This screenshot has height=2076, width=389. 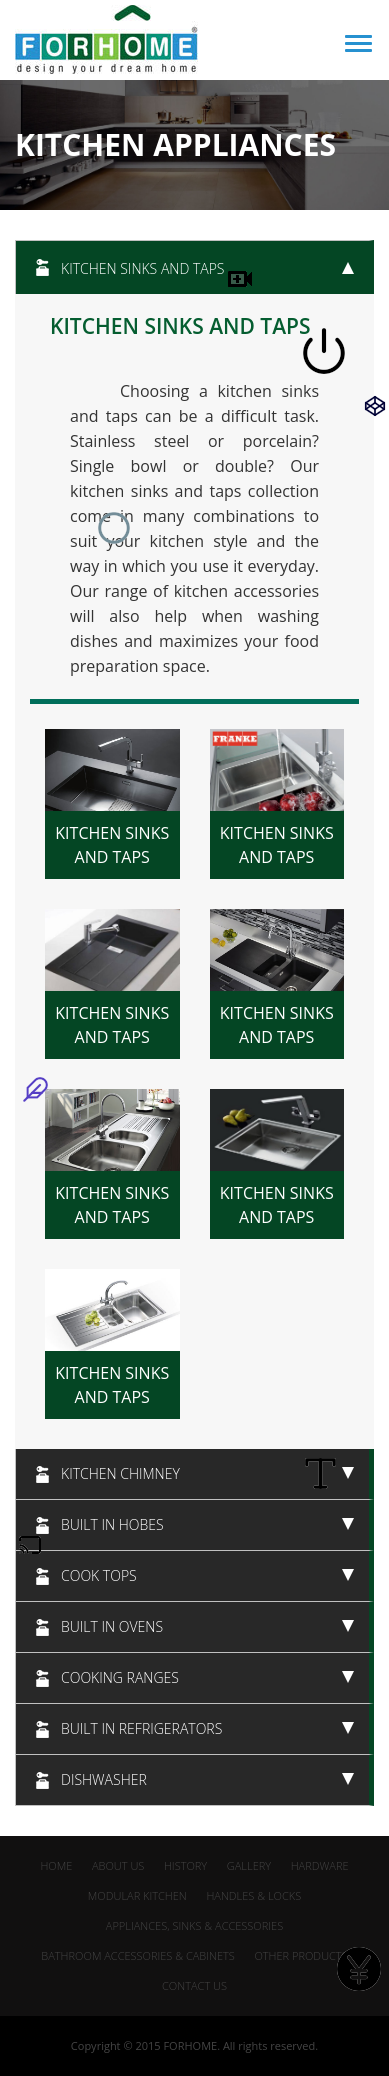 I want to click on unselected radio button option, so click(x=114, y=528).